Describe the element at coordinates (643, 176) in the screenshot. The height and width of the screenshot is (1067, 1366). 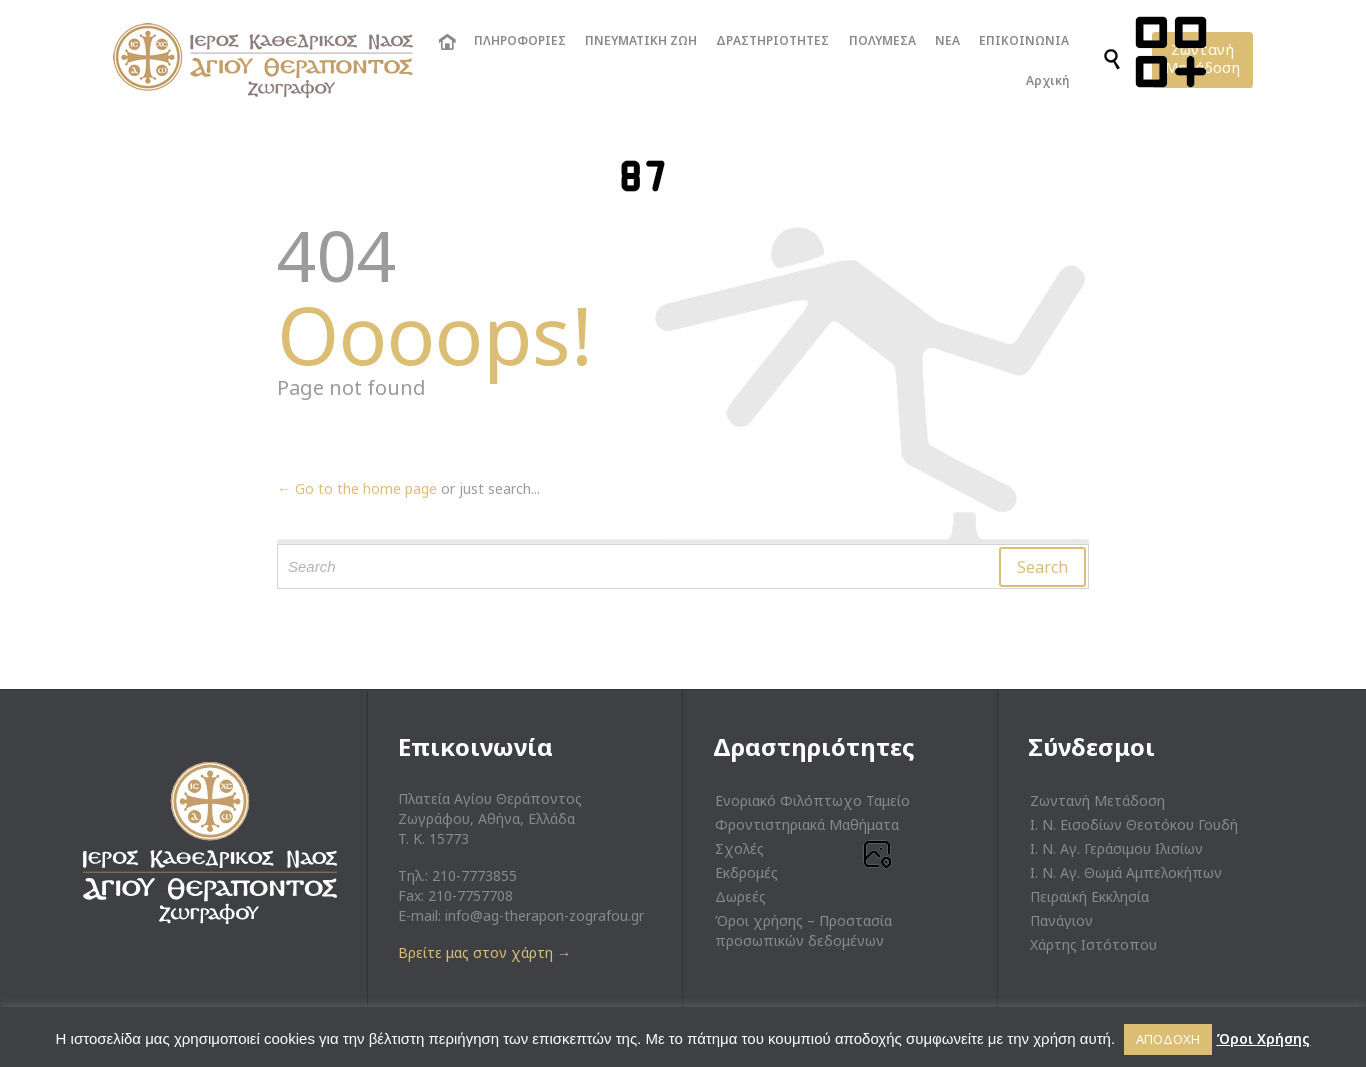
I see `displays the number 87 as a badge or count indicator` at that location.